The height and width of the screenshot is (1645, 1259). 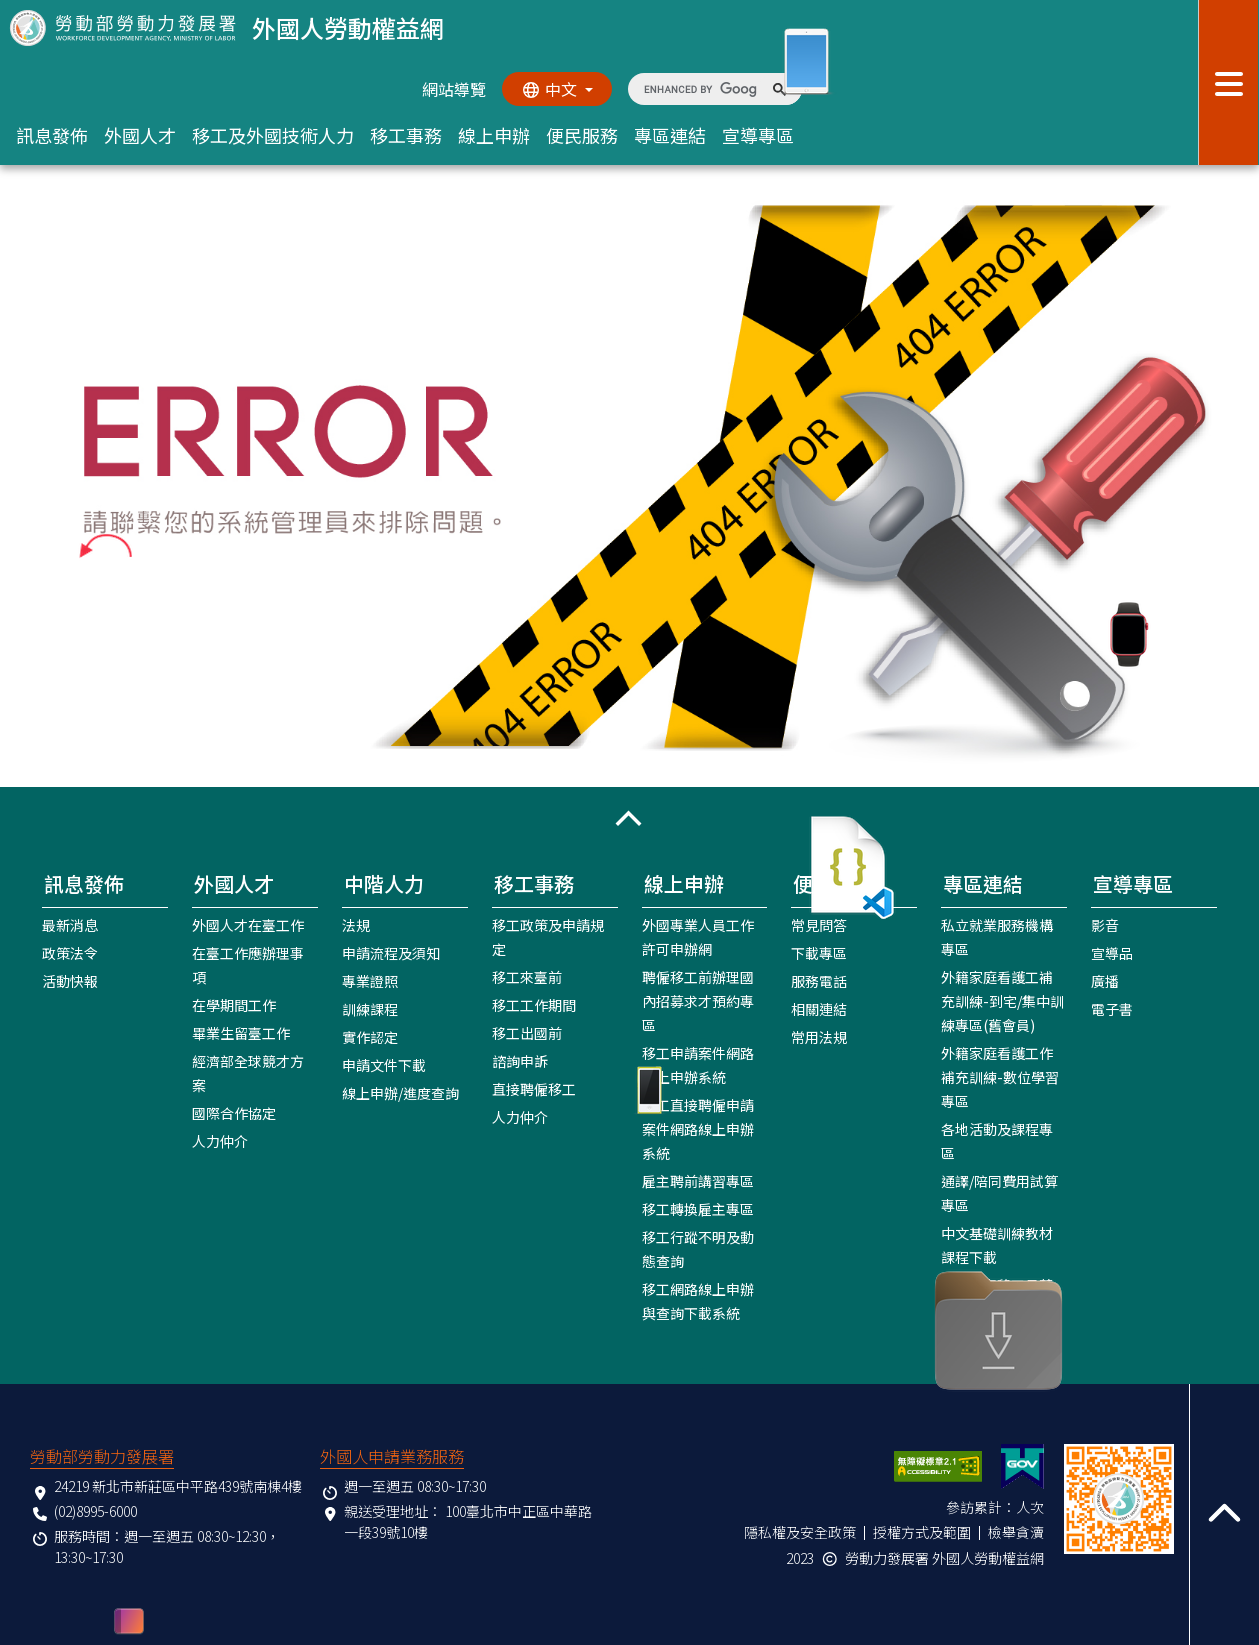 What do you see at coordinates (1128, 634) in the screenshot?
I see `apple watch series 6 with red case` at bounding box center [1128, 634].